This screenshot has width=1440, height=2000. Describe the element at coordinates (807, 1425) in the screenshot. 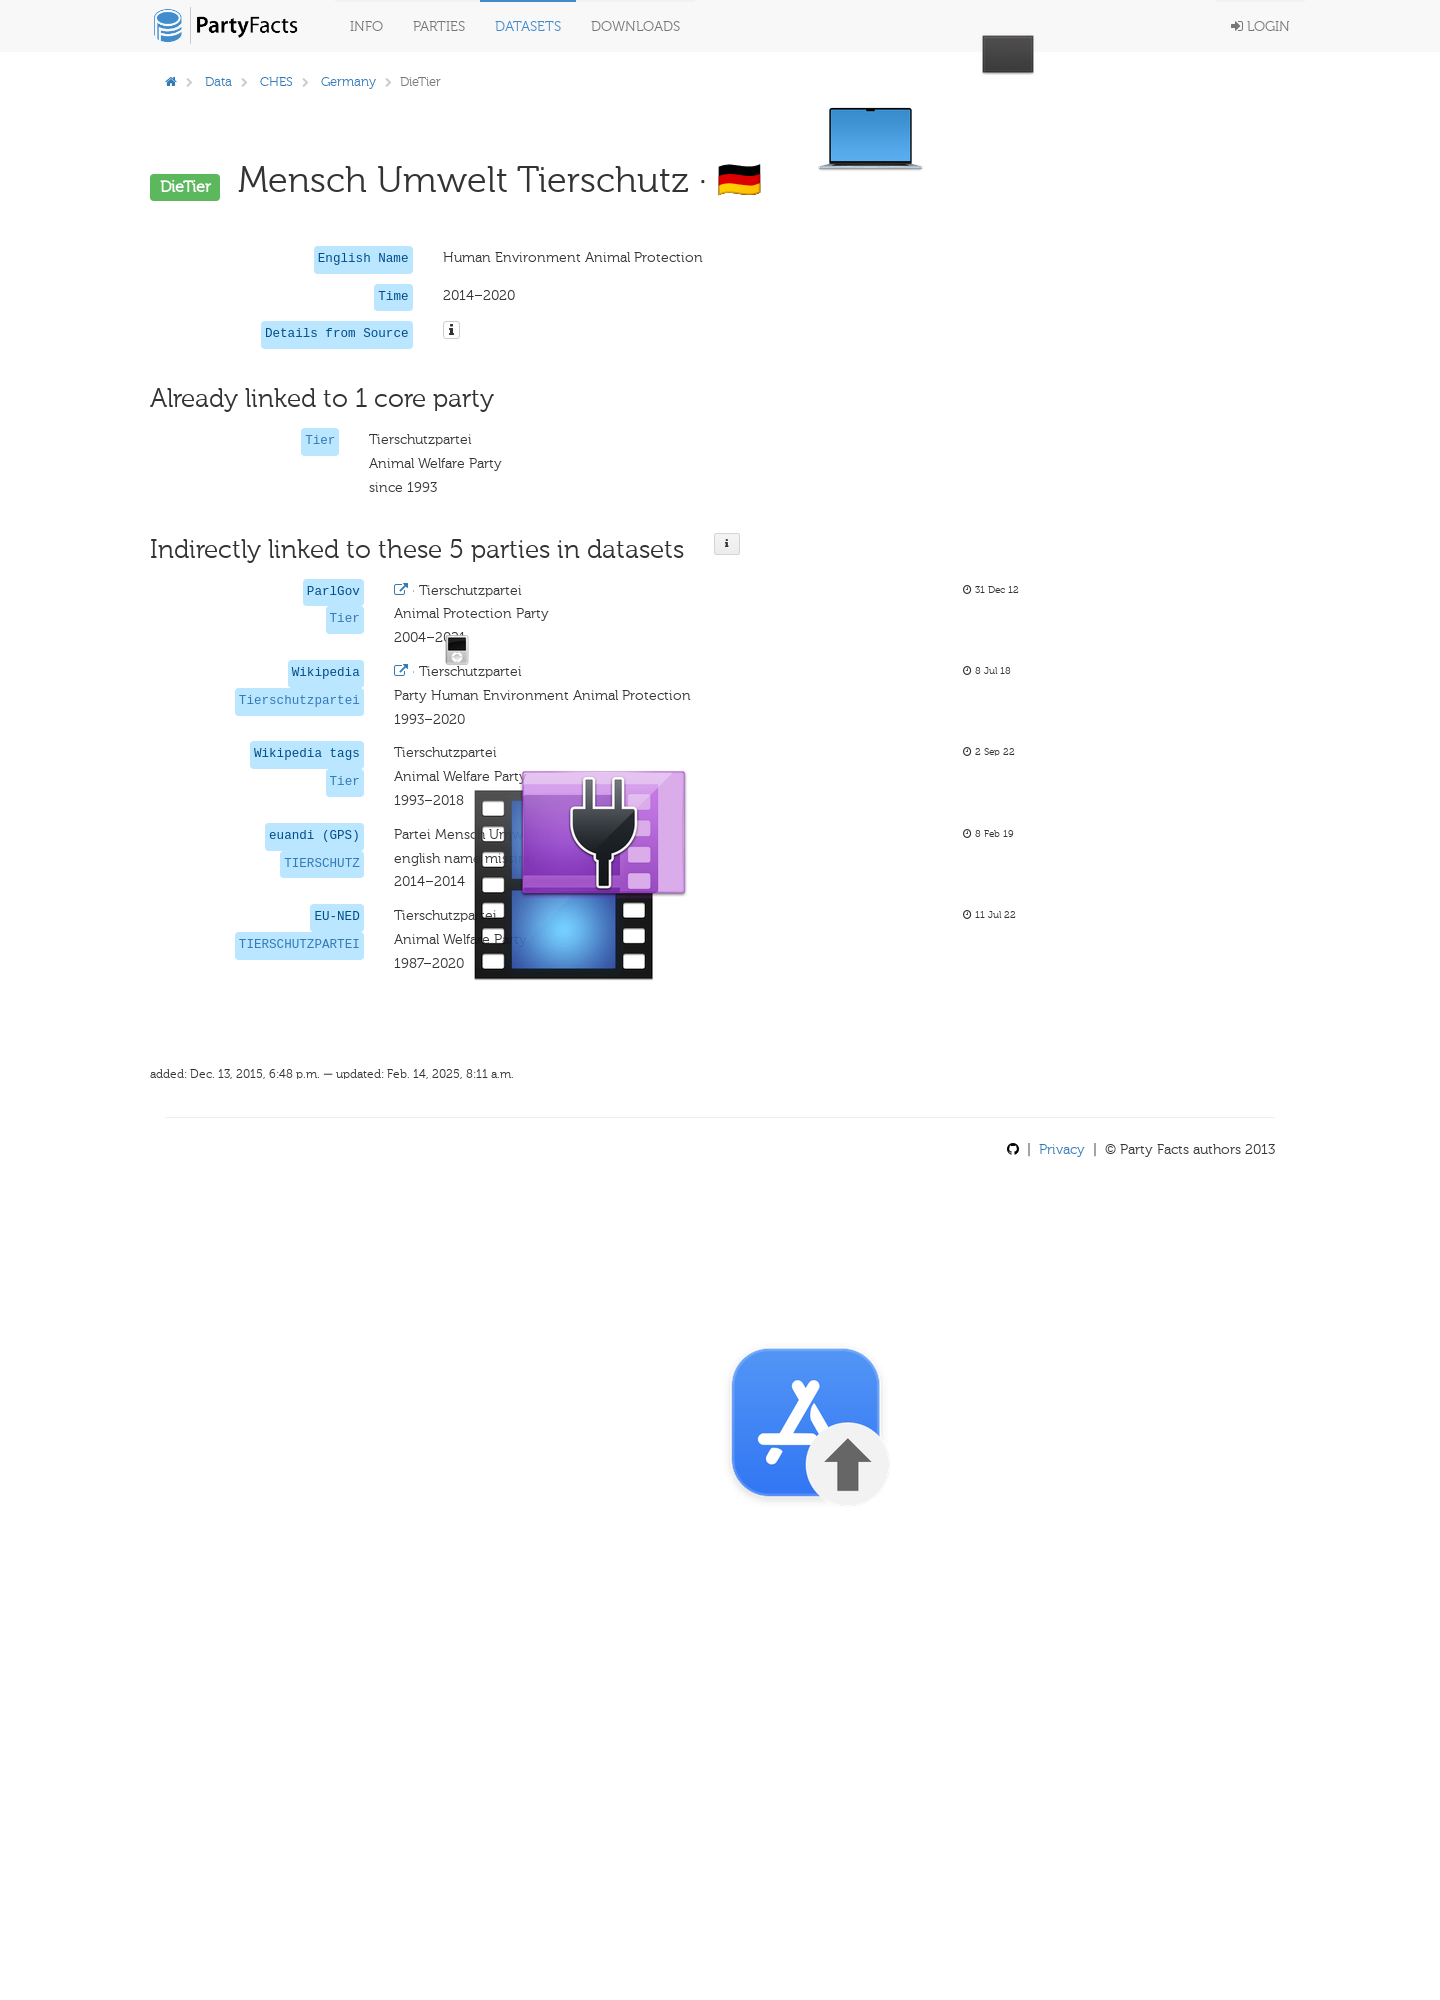

I see `check for available software updates` at that location.